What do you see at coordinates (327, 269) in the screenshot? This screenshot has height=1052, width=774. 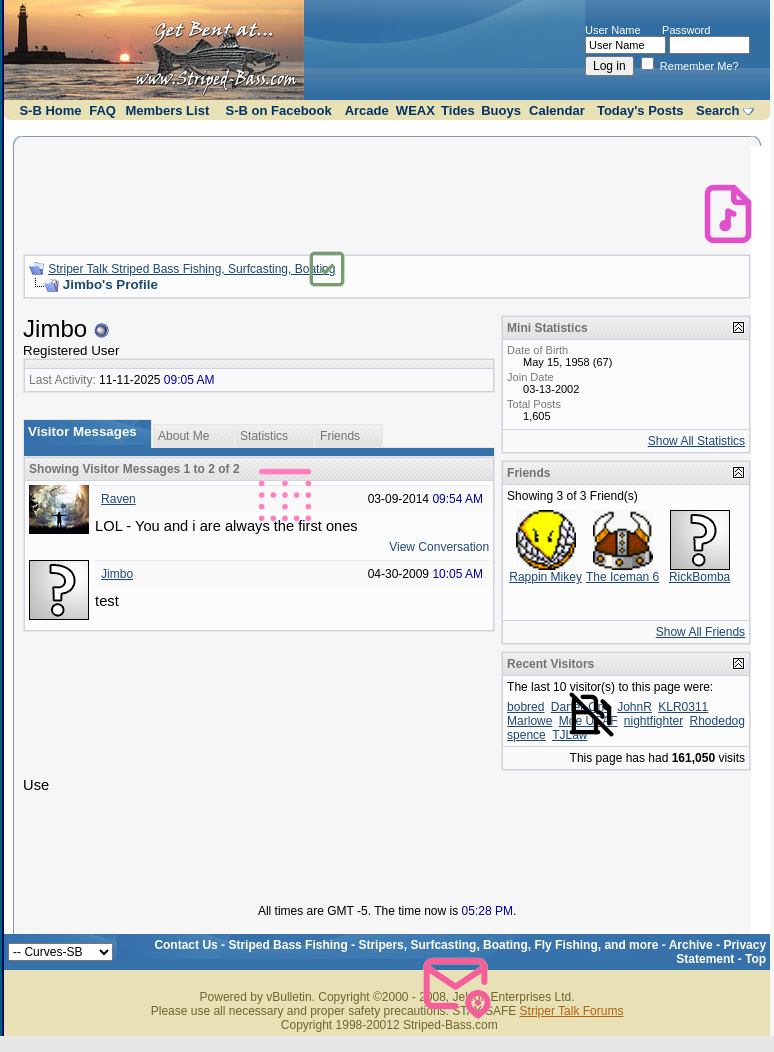 I see `mark a task or item as complete` at bounding box center [327, 269].